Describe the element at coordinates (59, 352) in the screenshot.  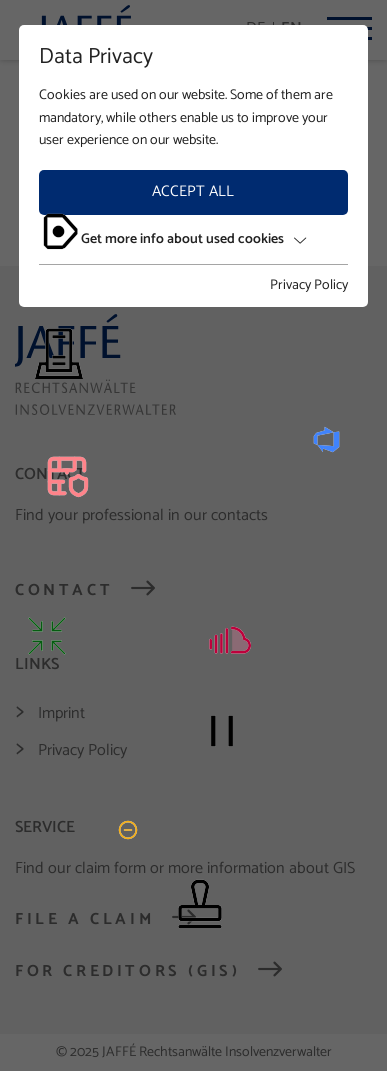
I see `view server environment settings` at that location.